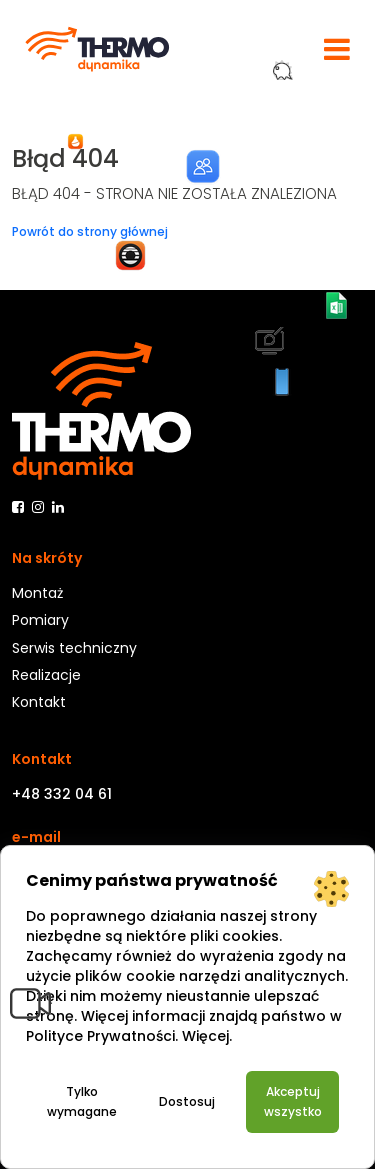 This screenshot has width=375, height=1169. I want to click on manage user accounts and profiles, so click(203, 167).